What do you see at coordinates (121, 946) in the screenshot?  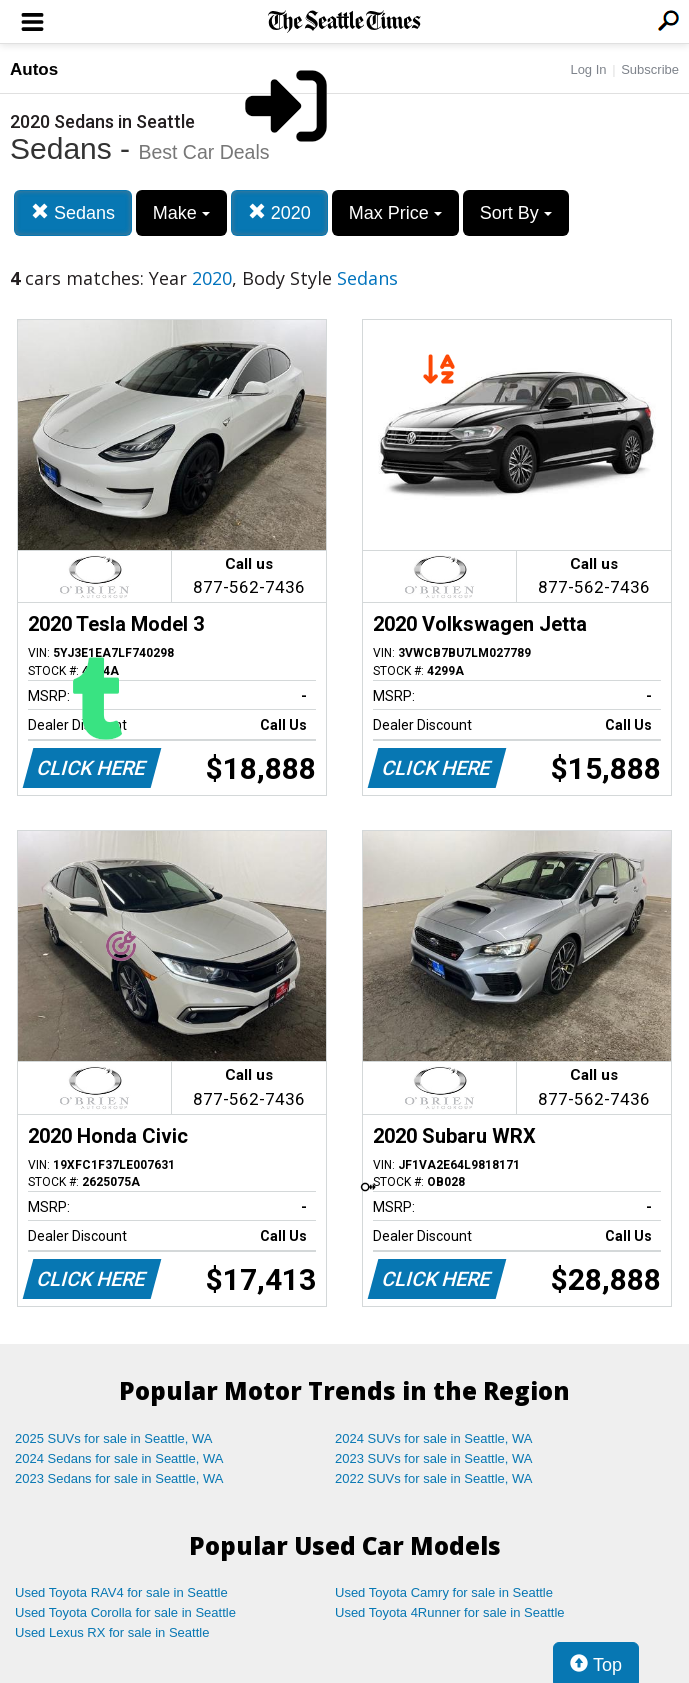 I see `set or view your goals` at bounding box center [121, 946].